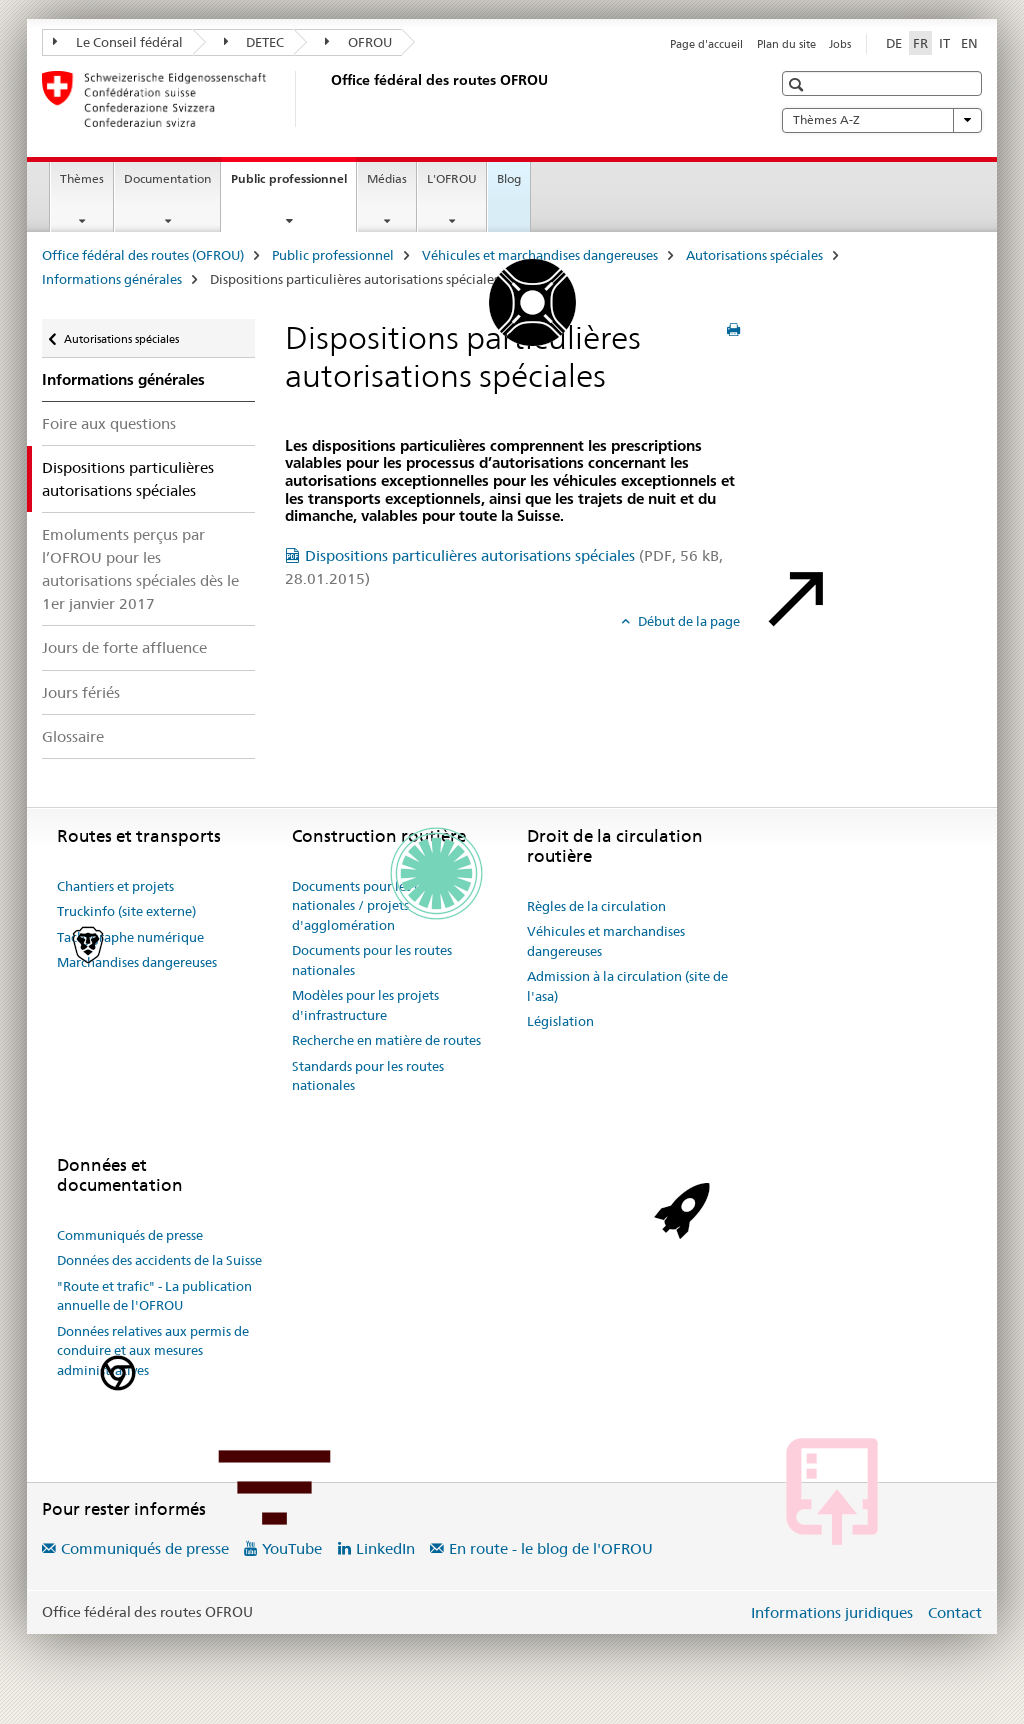  What do you see at coordinates (436, 873) in the screenshot?
I see `first order logo from star wars franchise` at bounding box center [436, 873].